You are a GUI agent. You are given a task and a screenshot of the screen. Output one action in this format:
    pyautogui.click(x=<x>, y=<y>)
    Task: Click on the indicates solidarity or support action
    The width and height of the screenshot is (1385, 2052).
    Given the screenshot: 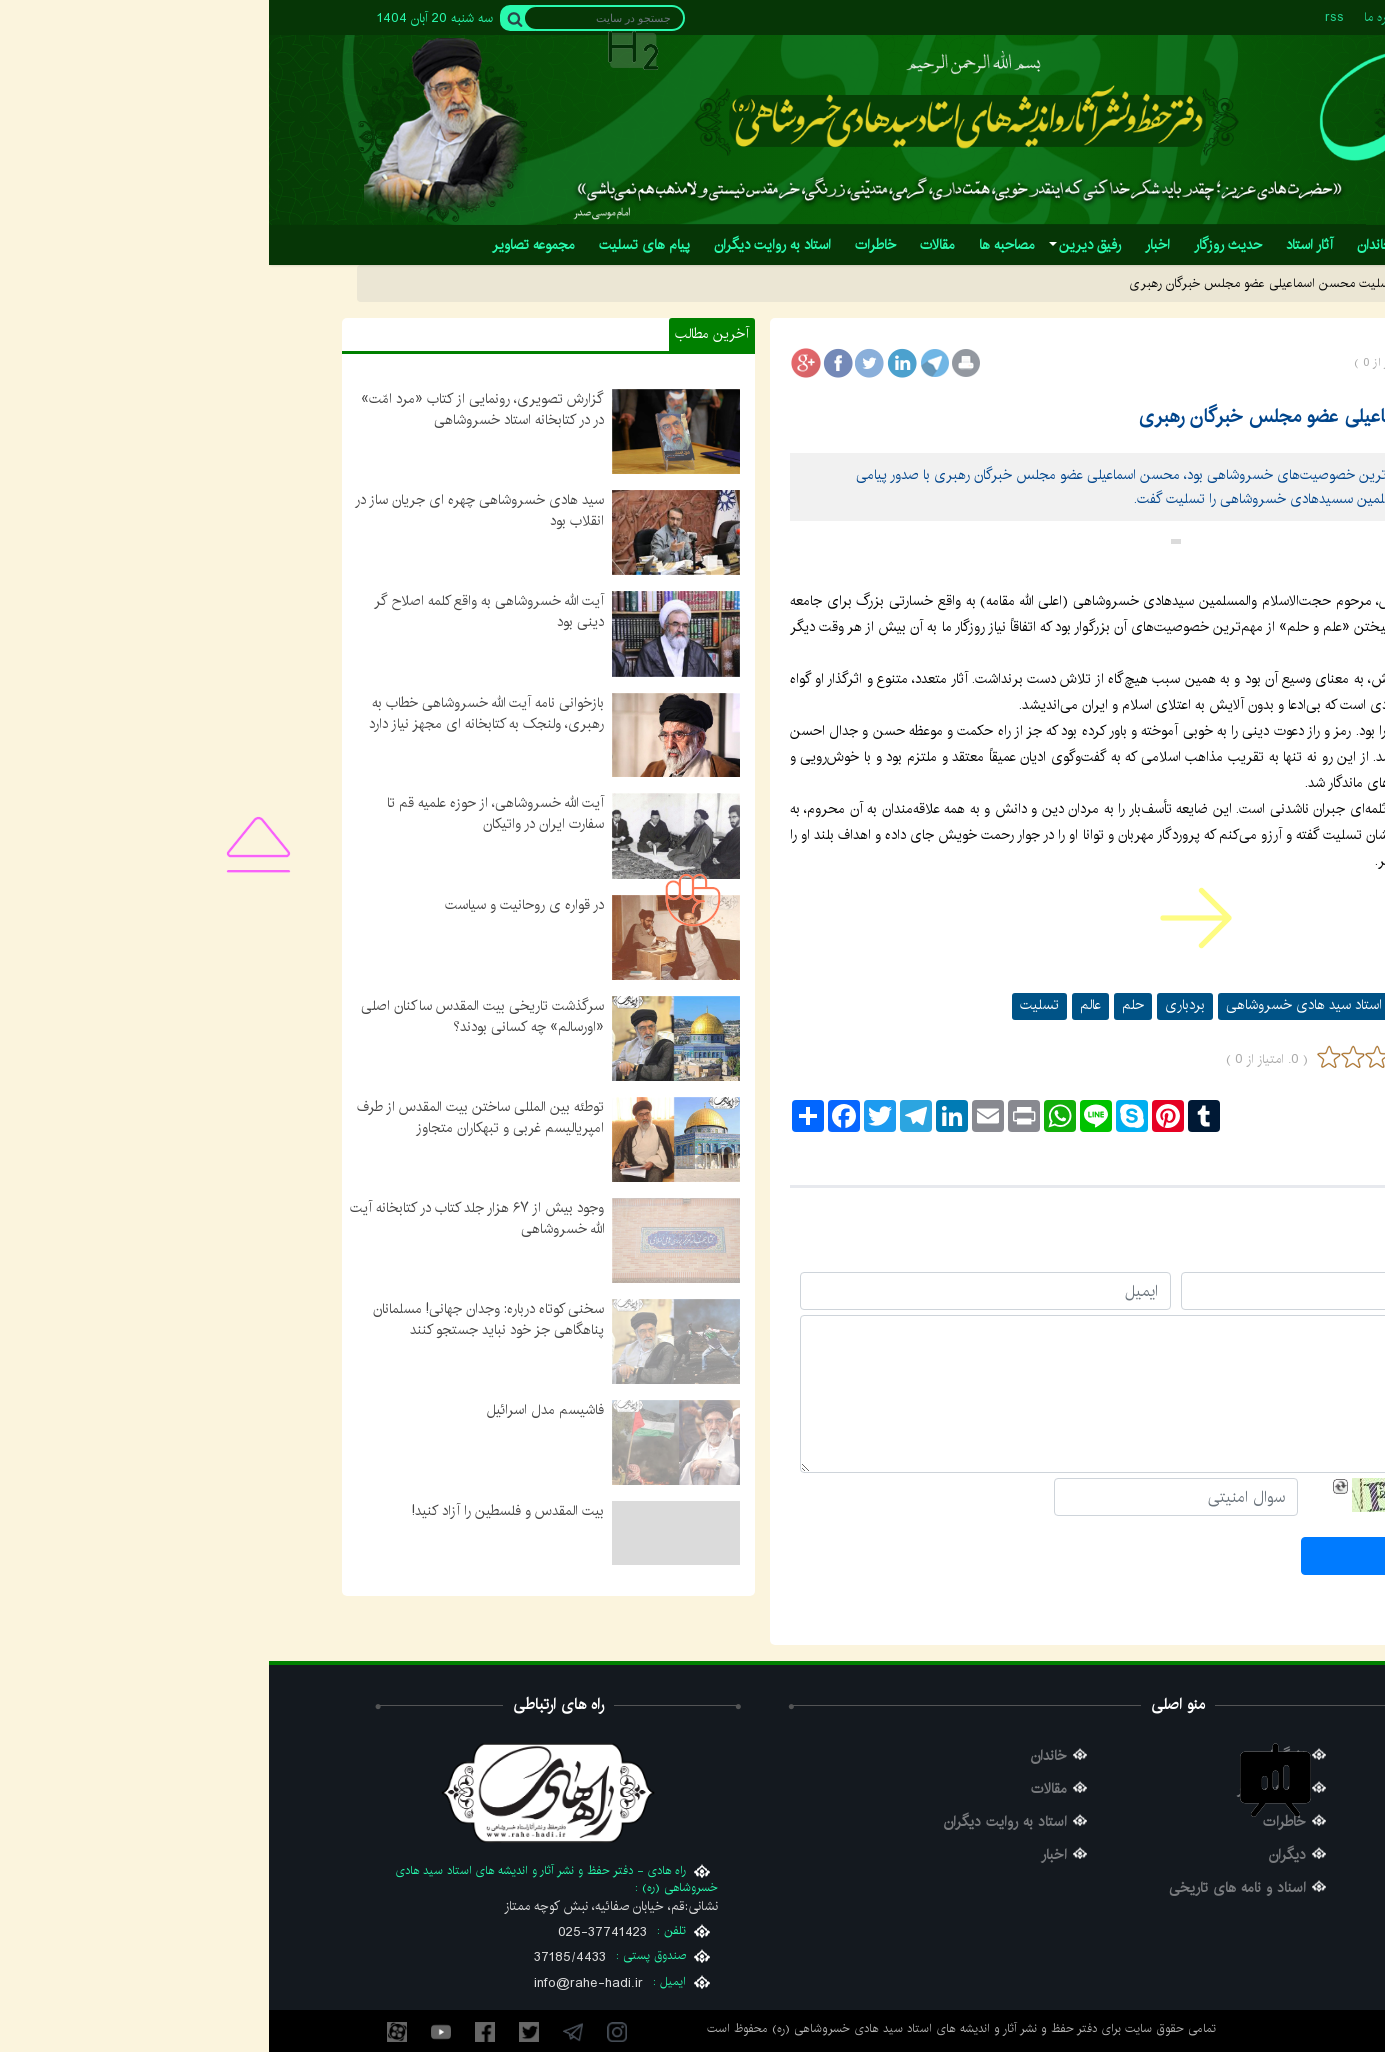 What is the action you would take?
    pyautogui.click(x=693, y=899)
    